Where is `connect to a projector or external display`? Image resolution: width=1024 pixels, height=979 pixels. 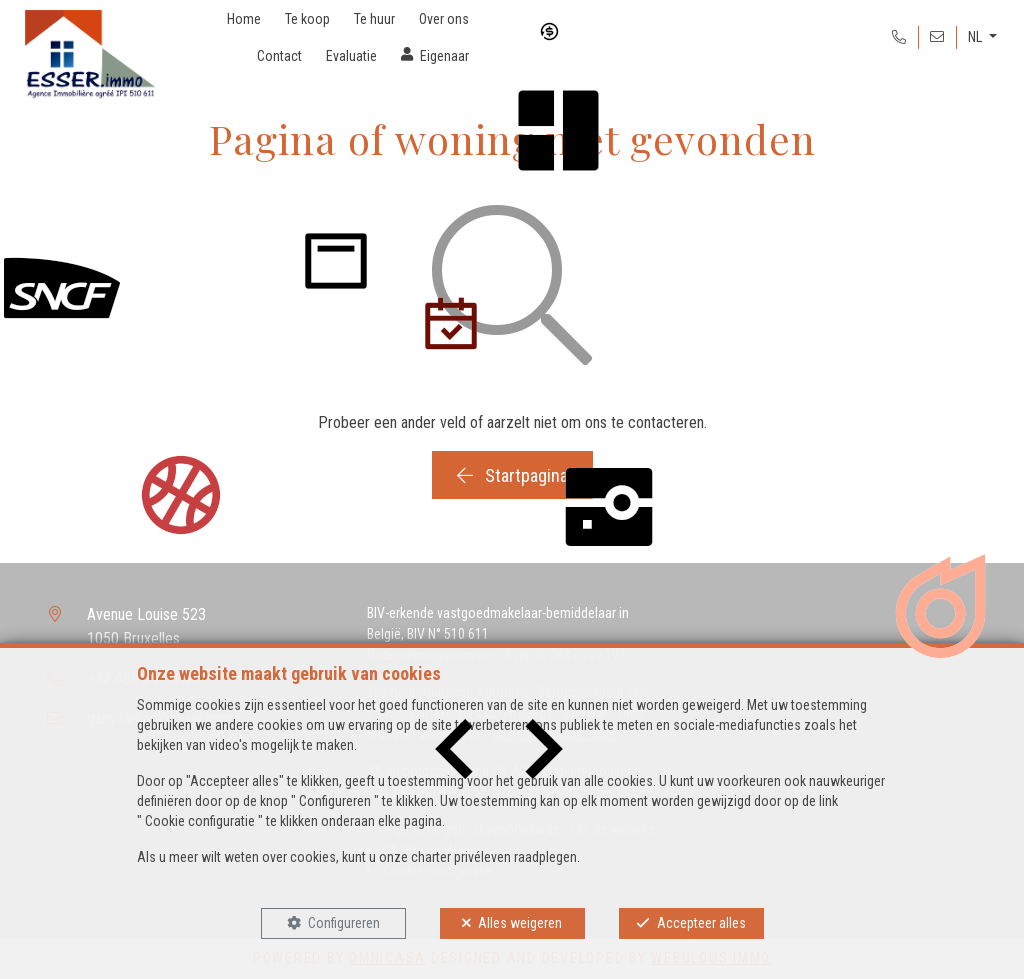 connect to a projector or external display is located at coordinates (609, 507).